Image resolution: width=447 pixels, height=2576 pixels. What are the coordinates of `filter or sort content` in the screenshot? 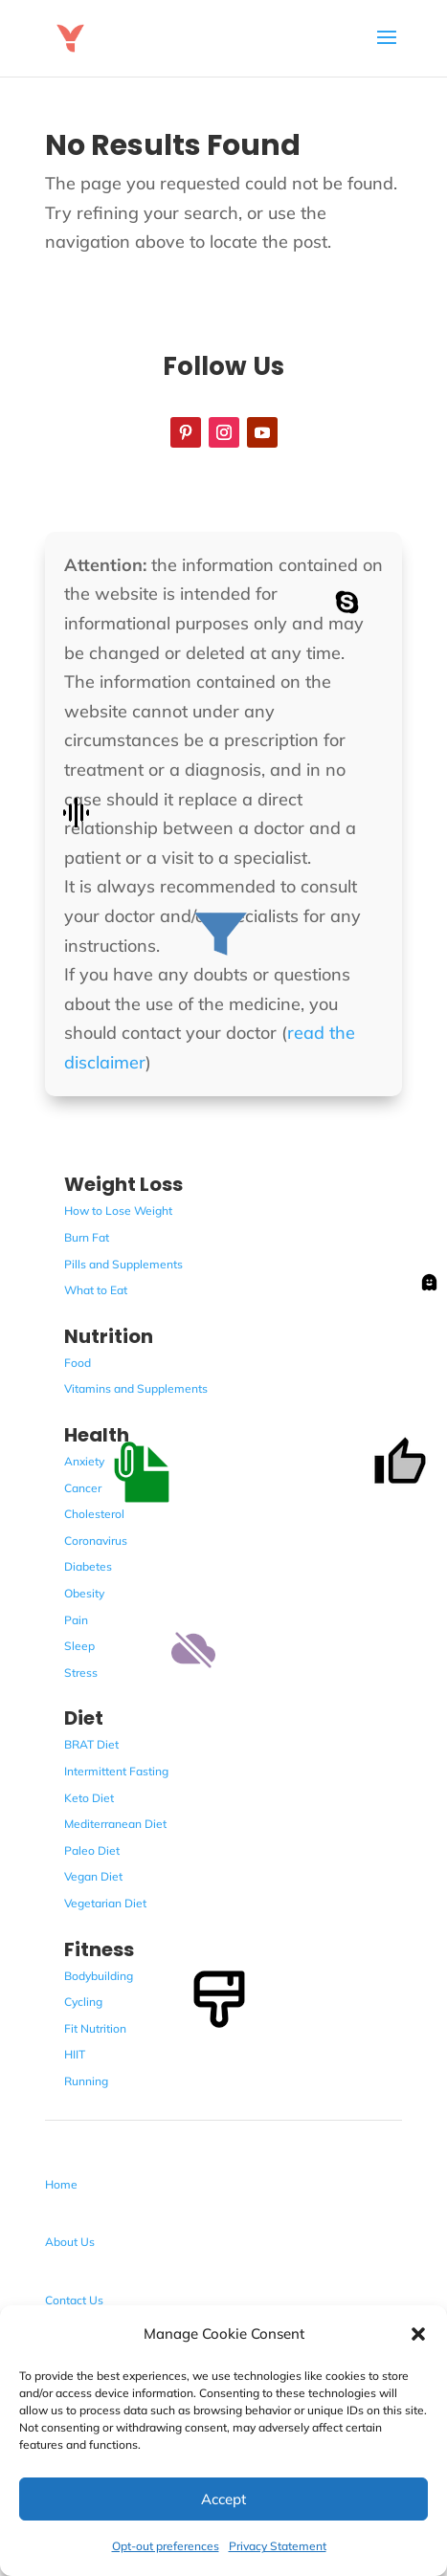 It's located at (220, 934).